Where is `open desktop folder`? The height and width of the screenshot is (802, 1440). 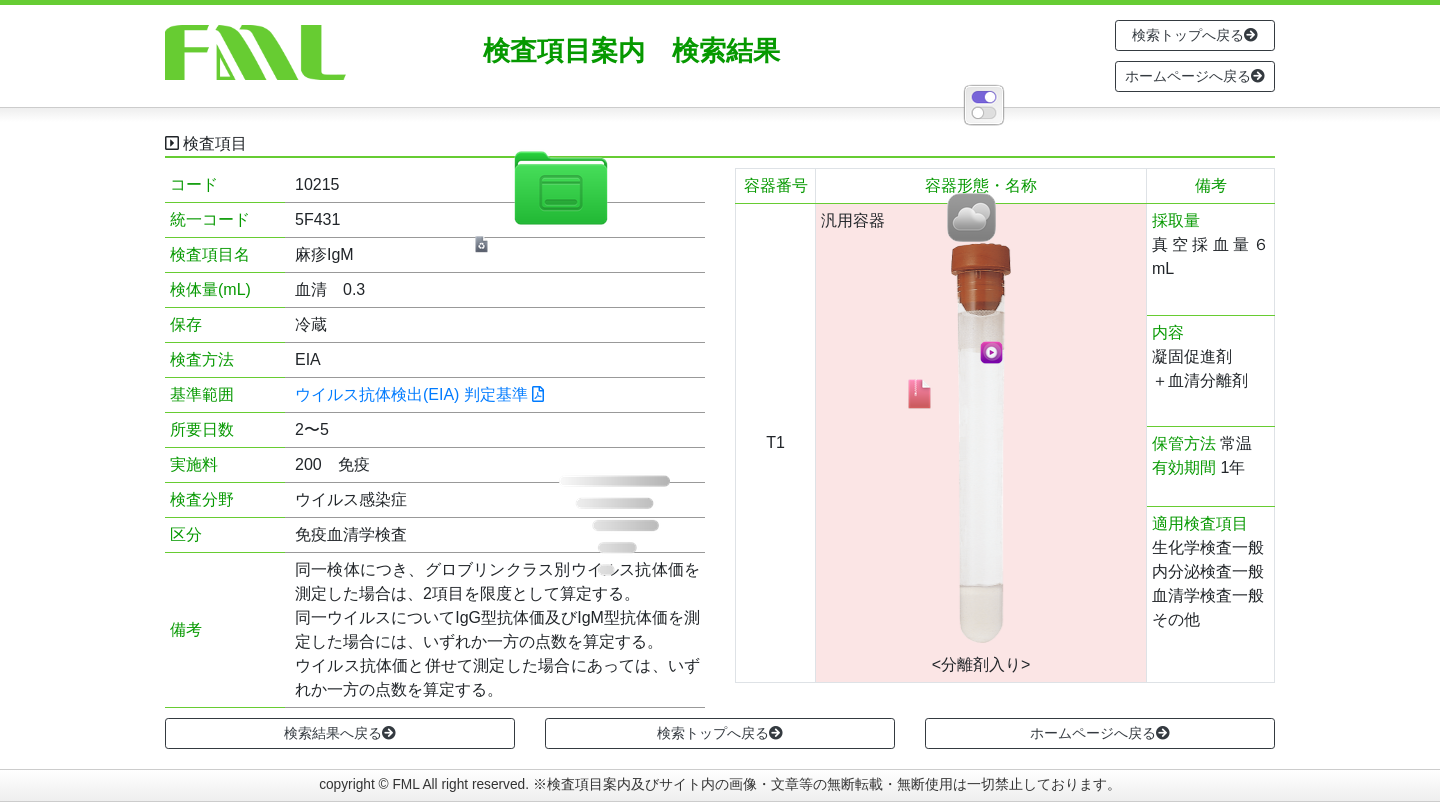
open desktop folder is located at coordinates (561, 188).